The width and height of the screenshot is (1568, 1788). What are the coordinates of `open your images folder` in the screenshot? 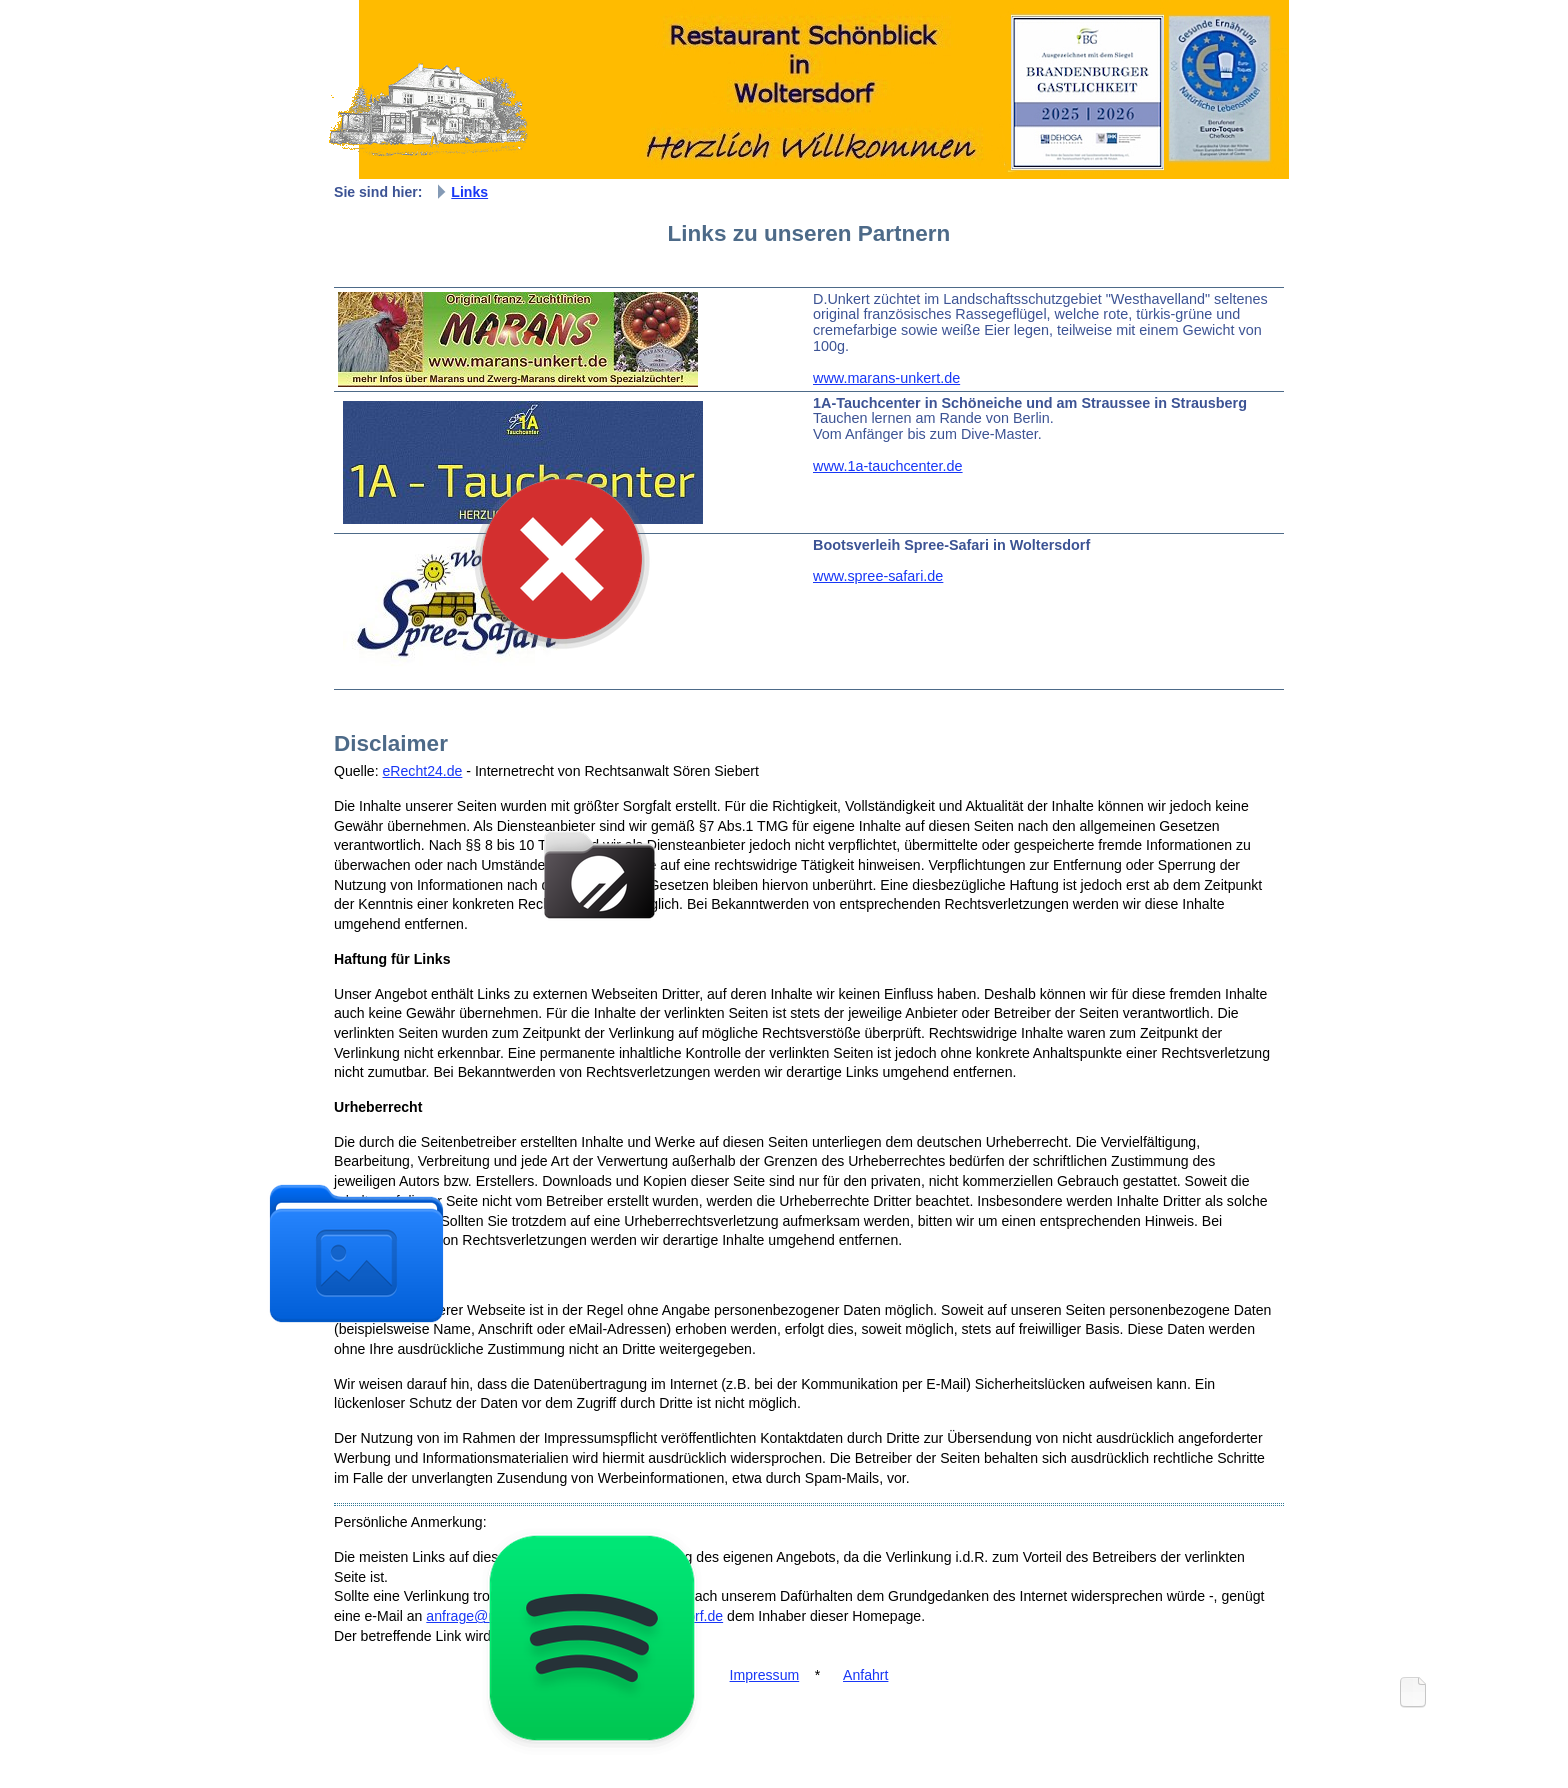 It's located at (356, 1253).